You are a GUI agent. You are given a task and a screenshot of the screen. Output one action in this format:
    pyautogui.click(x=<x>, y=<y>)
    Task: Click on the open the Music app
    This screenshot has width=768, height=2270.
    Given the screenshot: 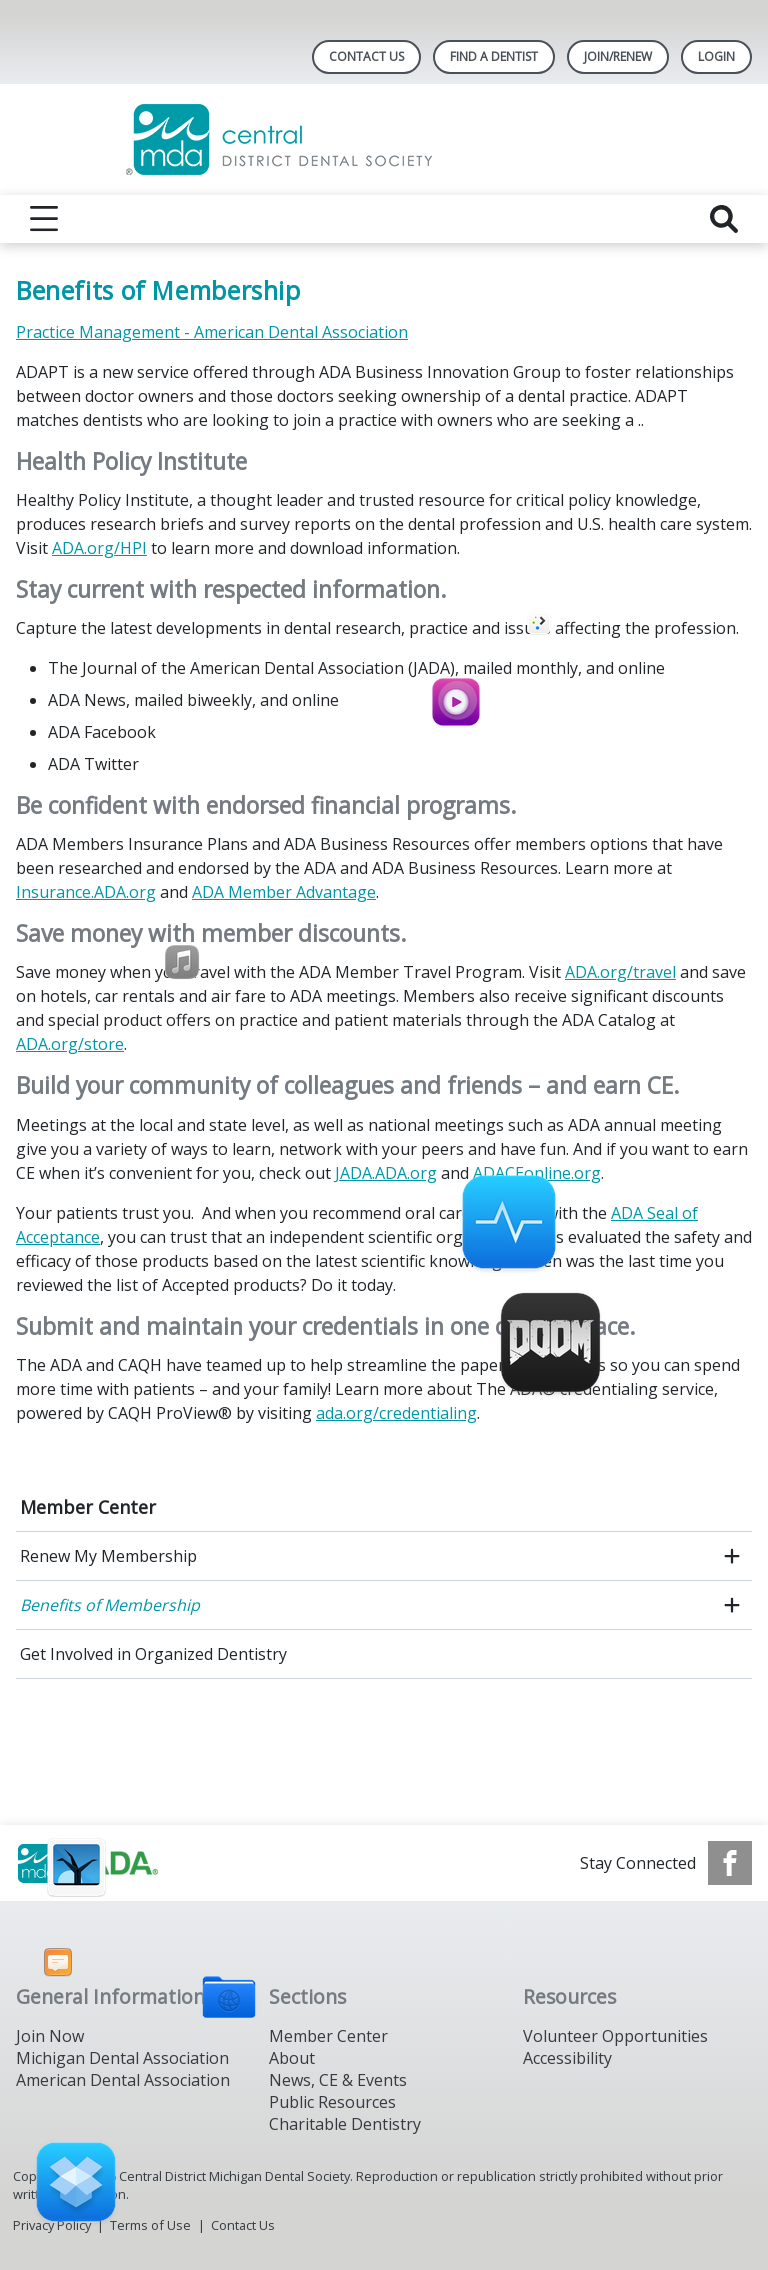 What is the action you would take?
    pyautogui.click(x=182, y=962)
    